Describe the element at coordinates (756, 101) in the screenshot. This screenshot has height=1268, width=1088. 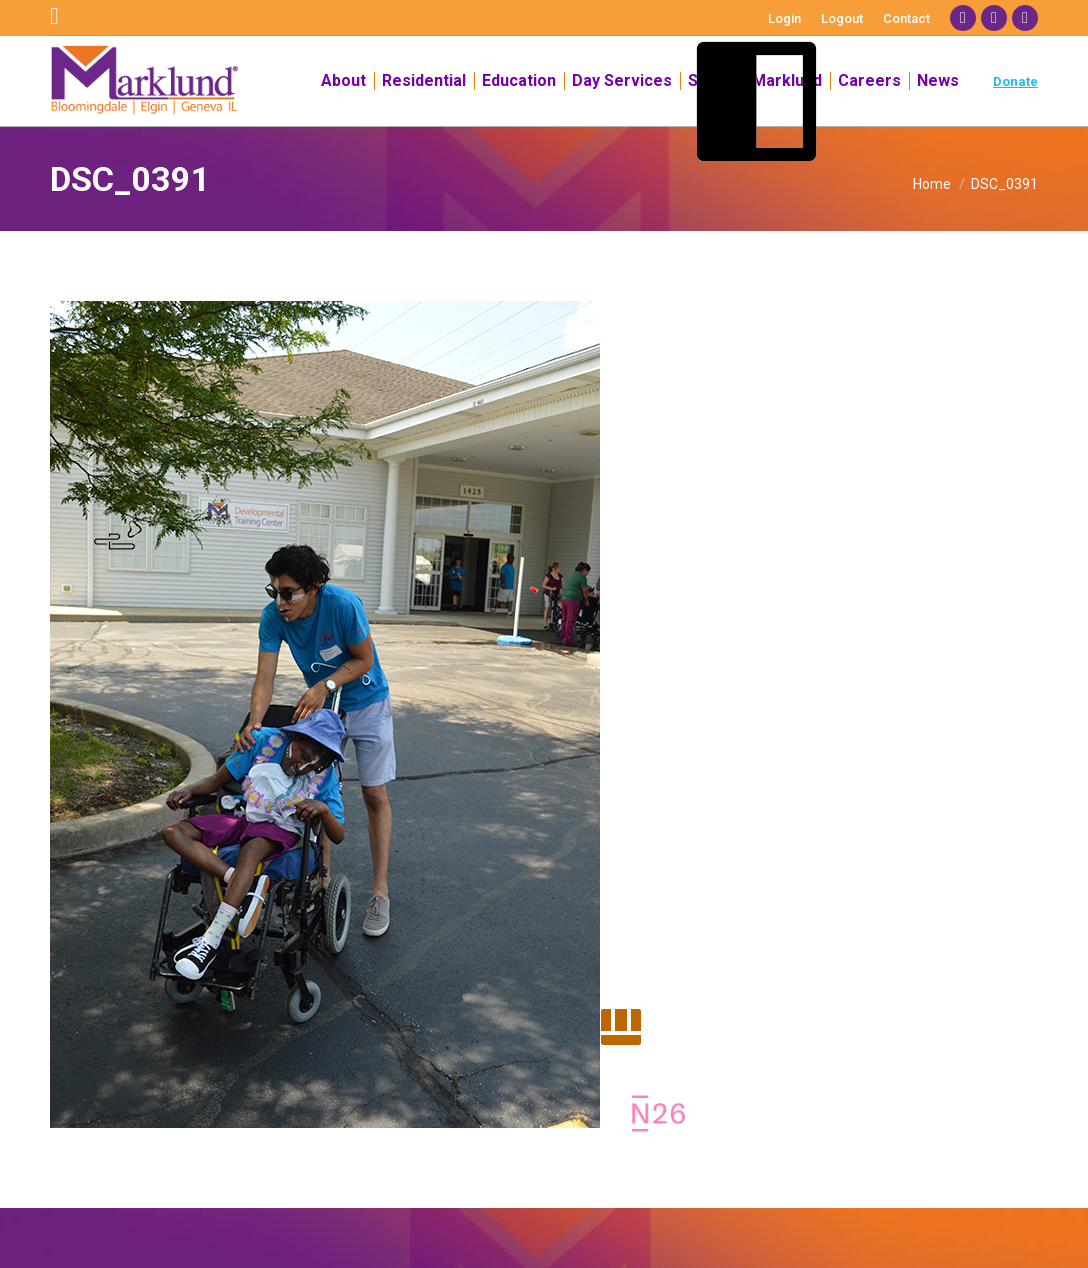
I see `switch to column layout view` at that location.